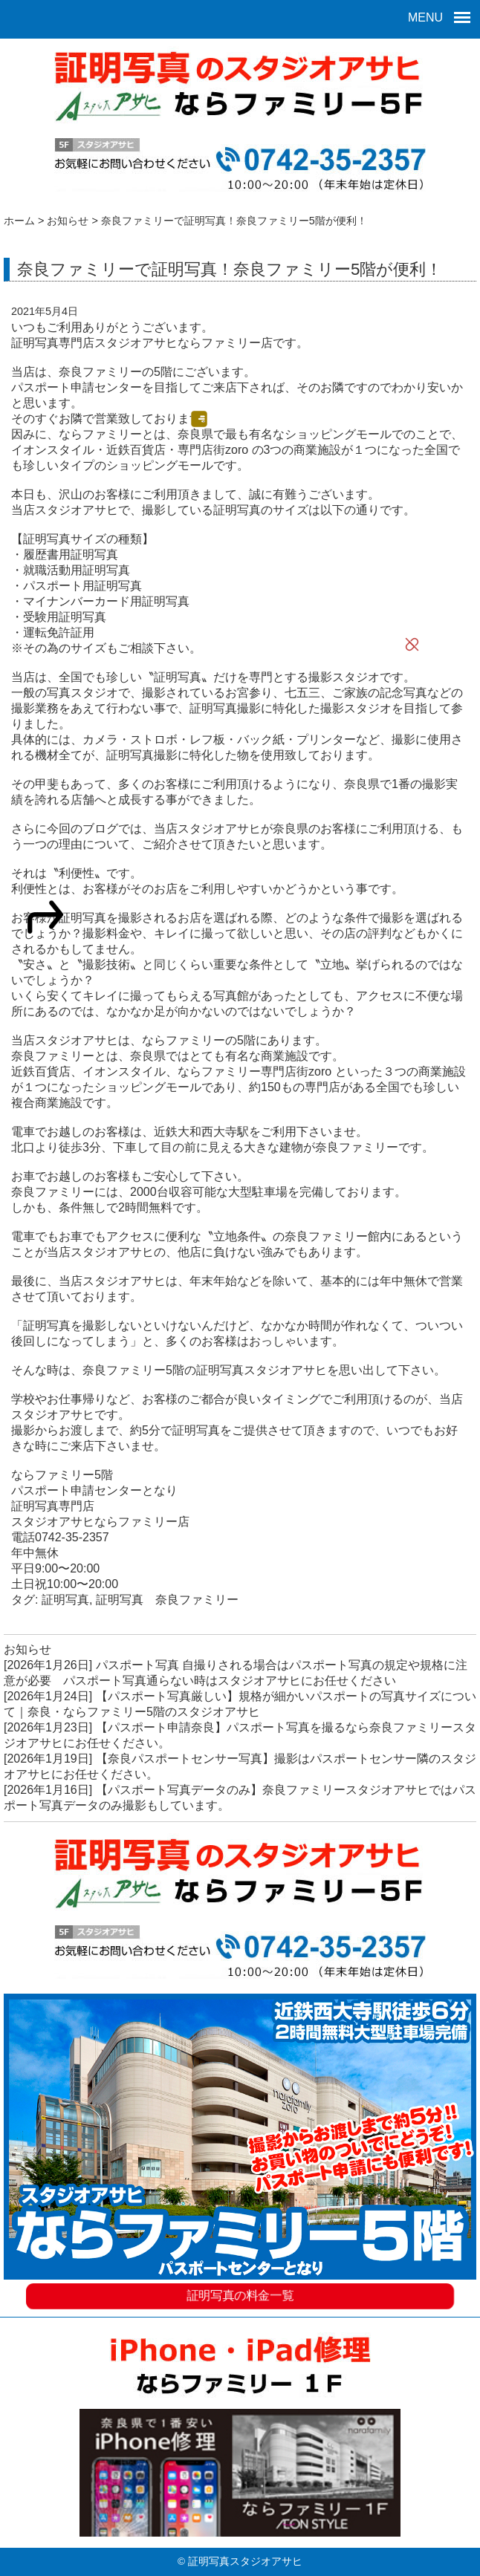  Describe the element at coordinates (412, 644) in the screenshot. I see `medication reminder disabled` at that location.